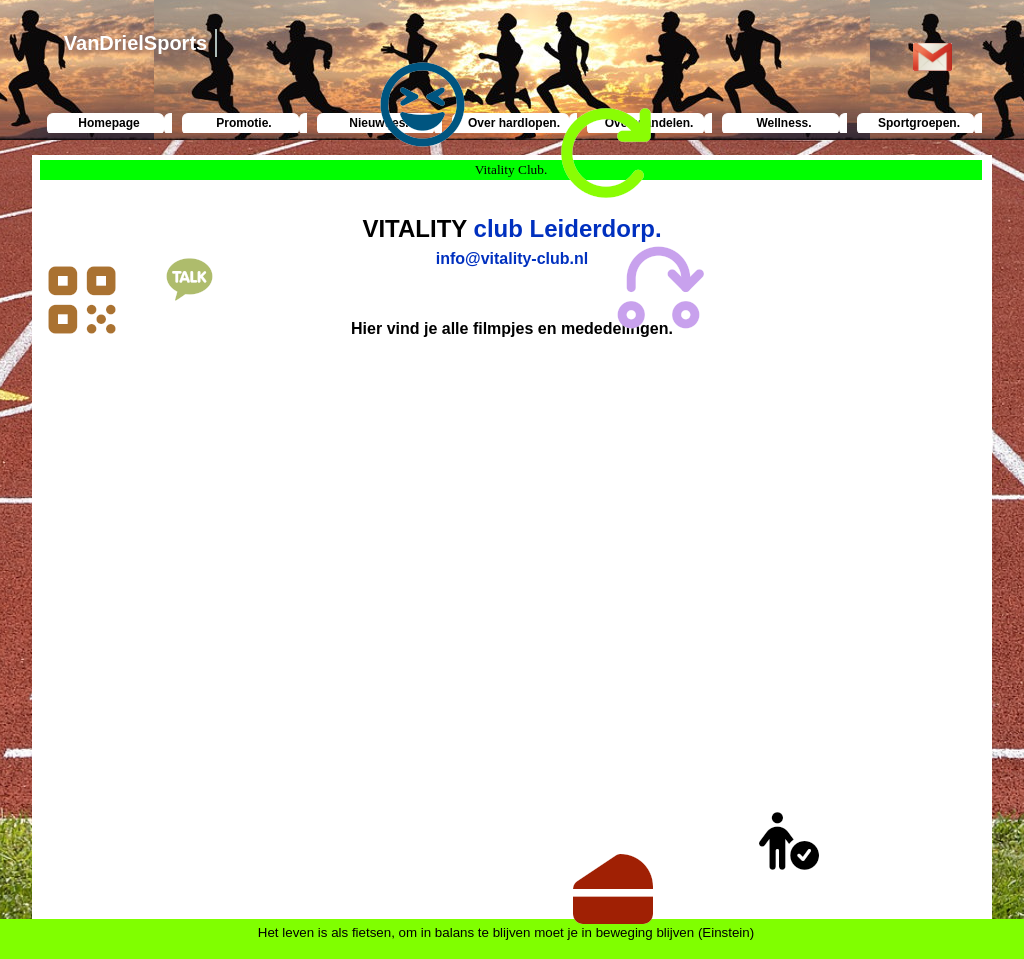  Describe the element at coordinates (658, 287) in the screenshot. I see `change or update status between states` at that location.